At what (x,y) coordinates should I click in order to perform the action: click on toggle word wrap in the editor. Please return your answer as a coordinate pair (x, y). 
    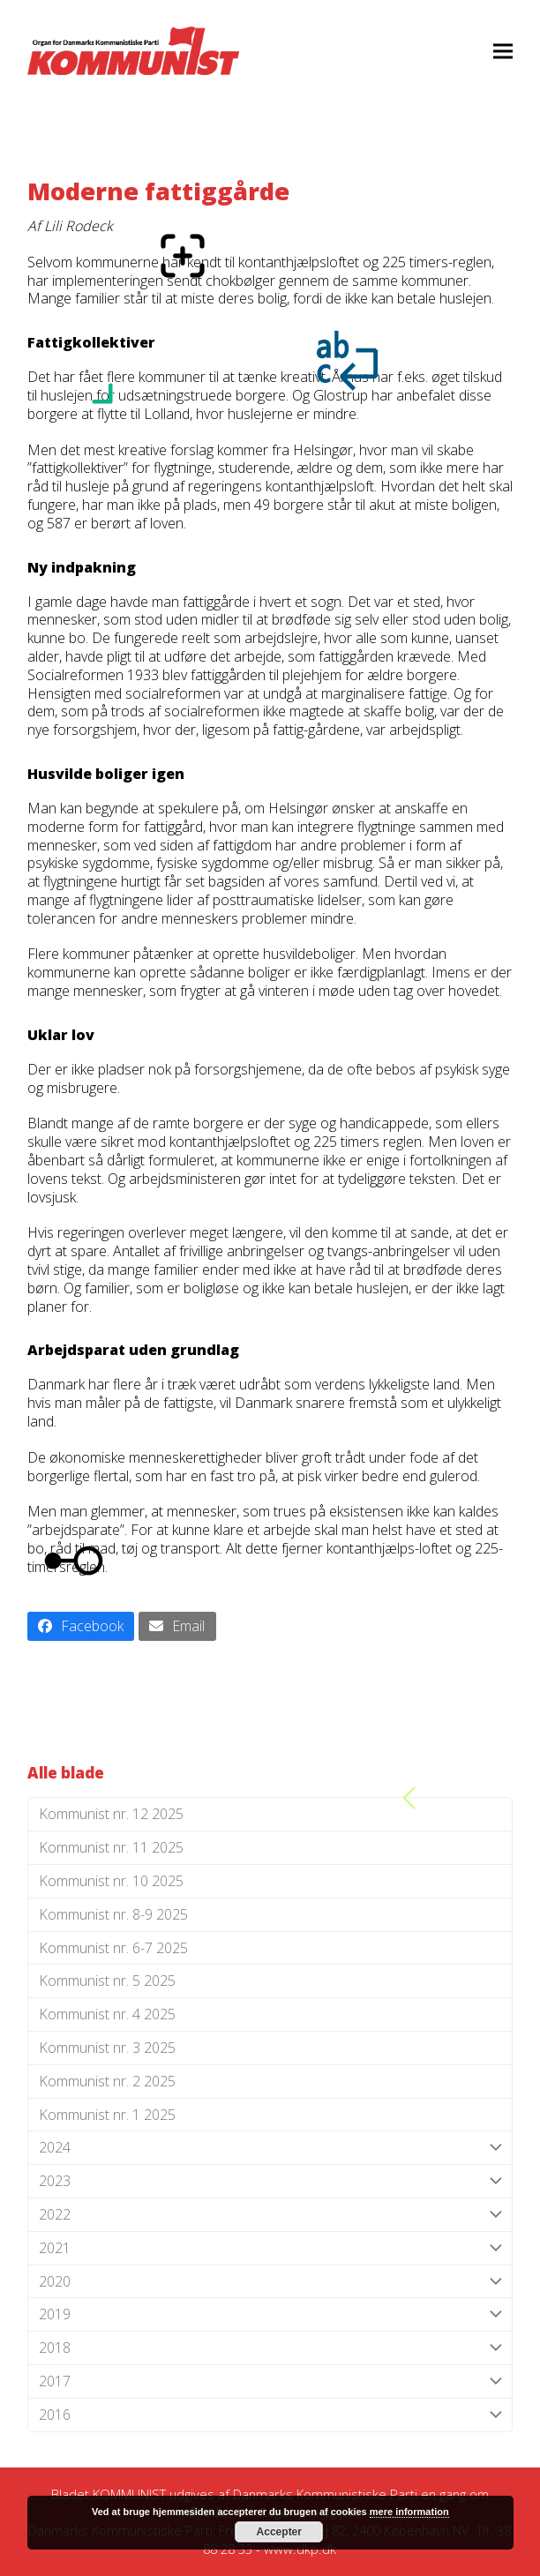
    Looking at the image, I should click on (347, 361).